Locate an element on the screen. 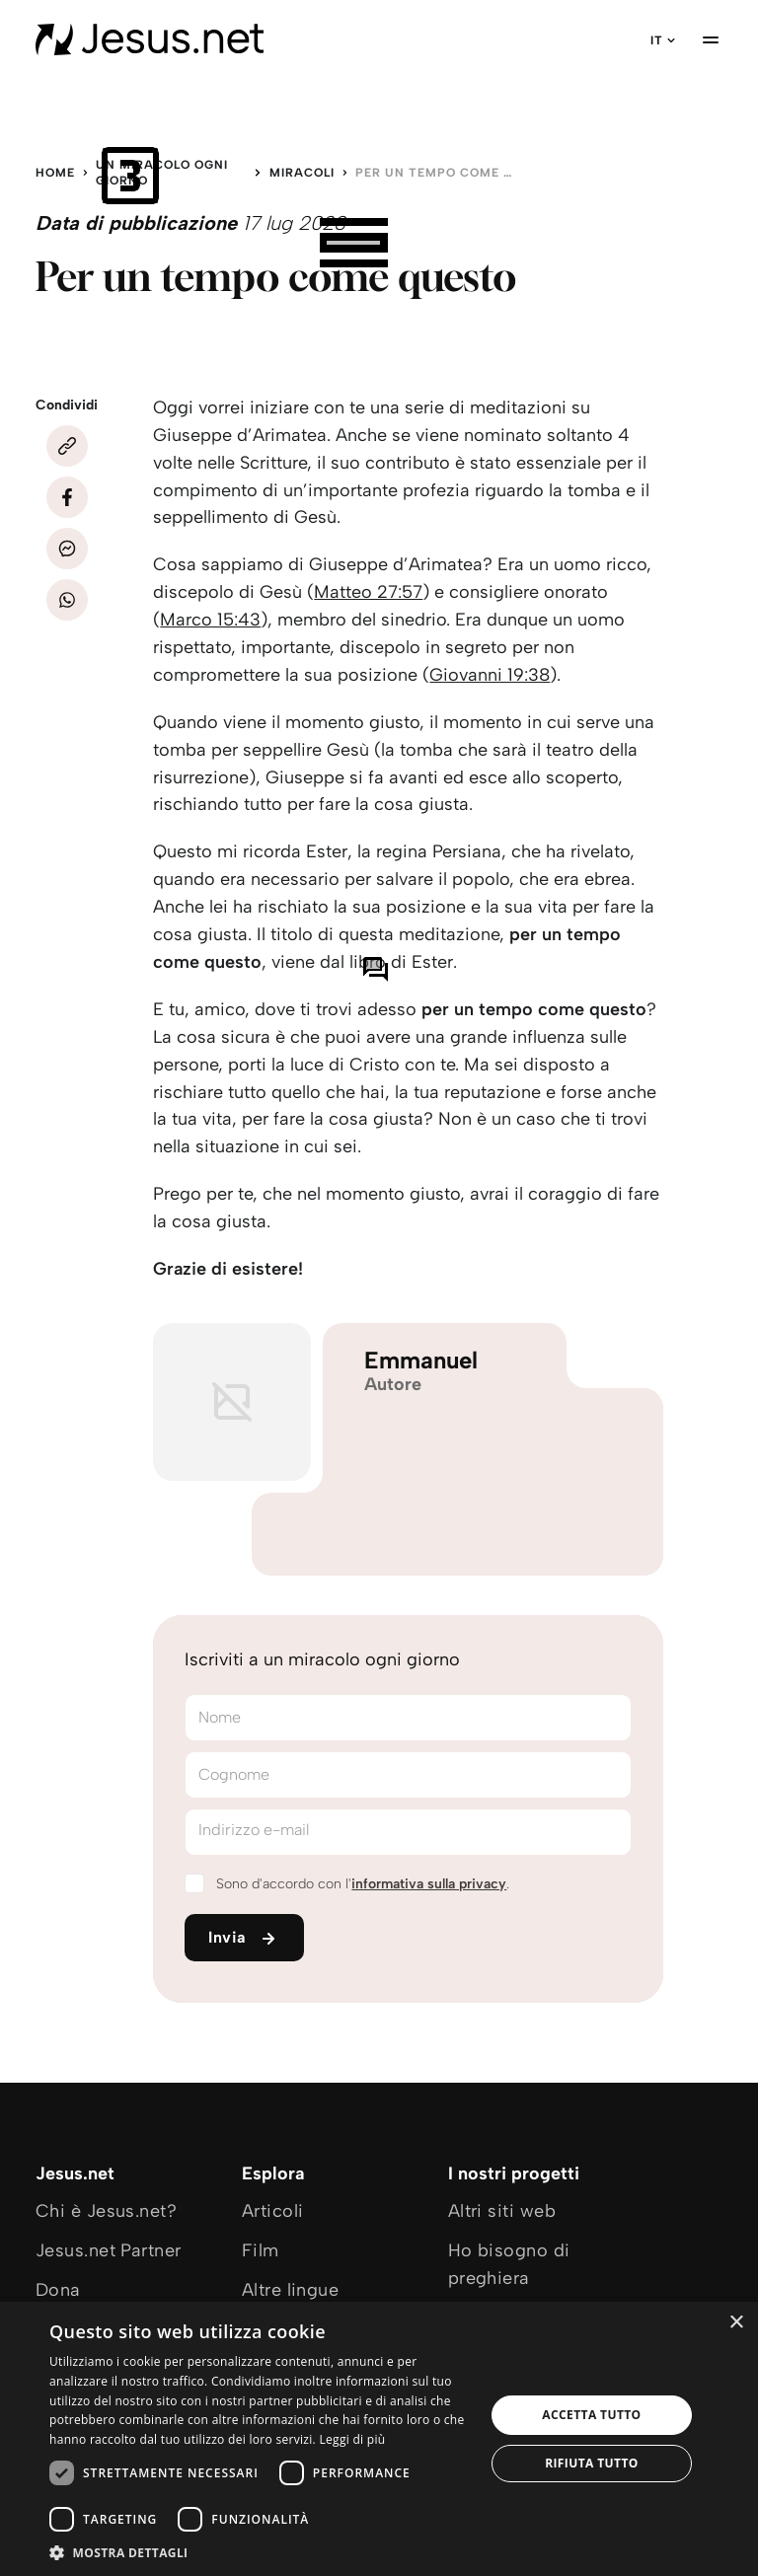 The image size is (758, 2576). switch to day view in calendar is located at coordinates (353, 241).